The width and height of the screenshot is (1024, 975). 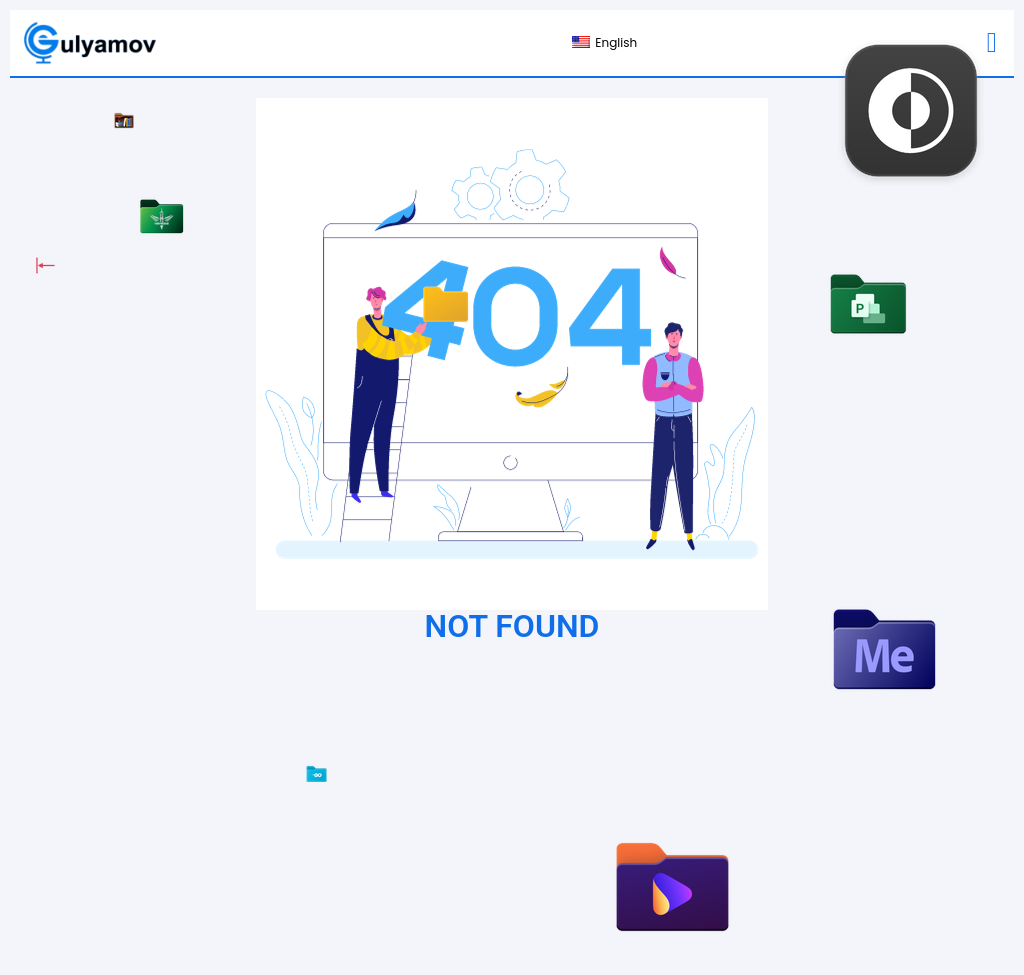 What do you see at coordinates (45, 265) in the screenshot?
I see `go to the first item in a list or sequence` at bounding box center [45, 265].